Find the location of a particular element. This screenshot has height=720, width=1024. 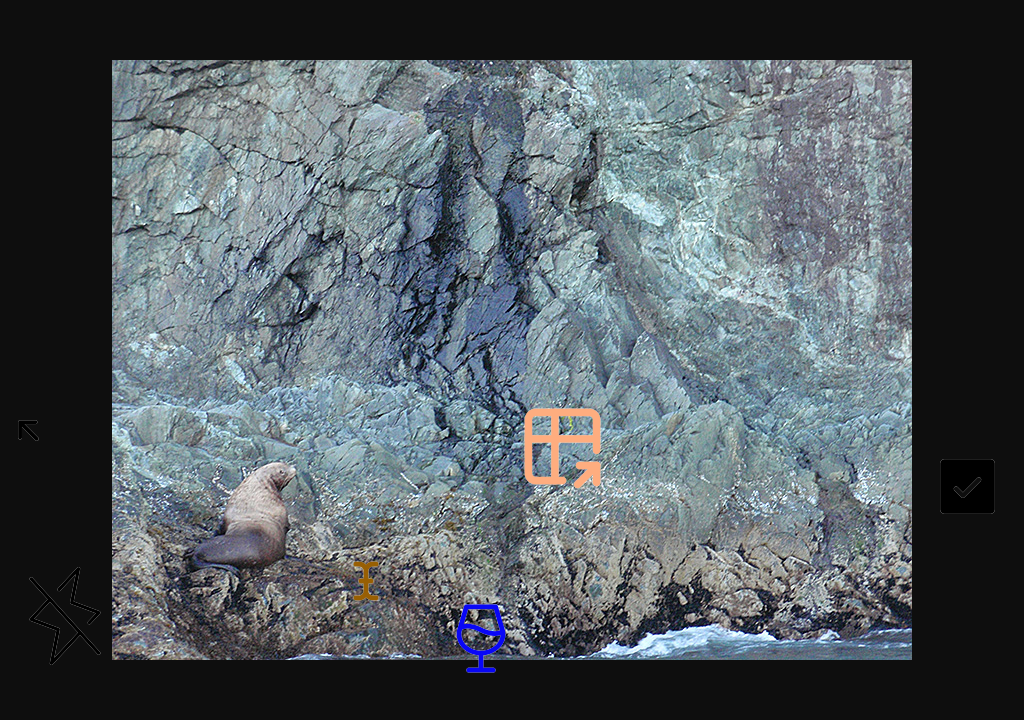

text input field is active is located at coordinates (366, 581).